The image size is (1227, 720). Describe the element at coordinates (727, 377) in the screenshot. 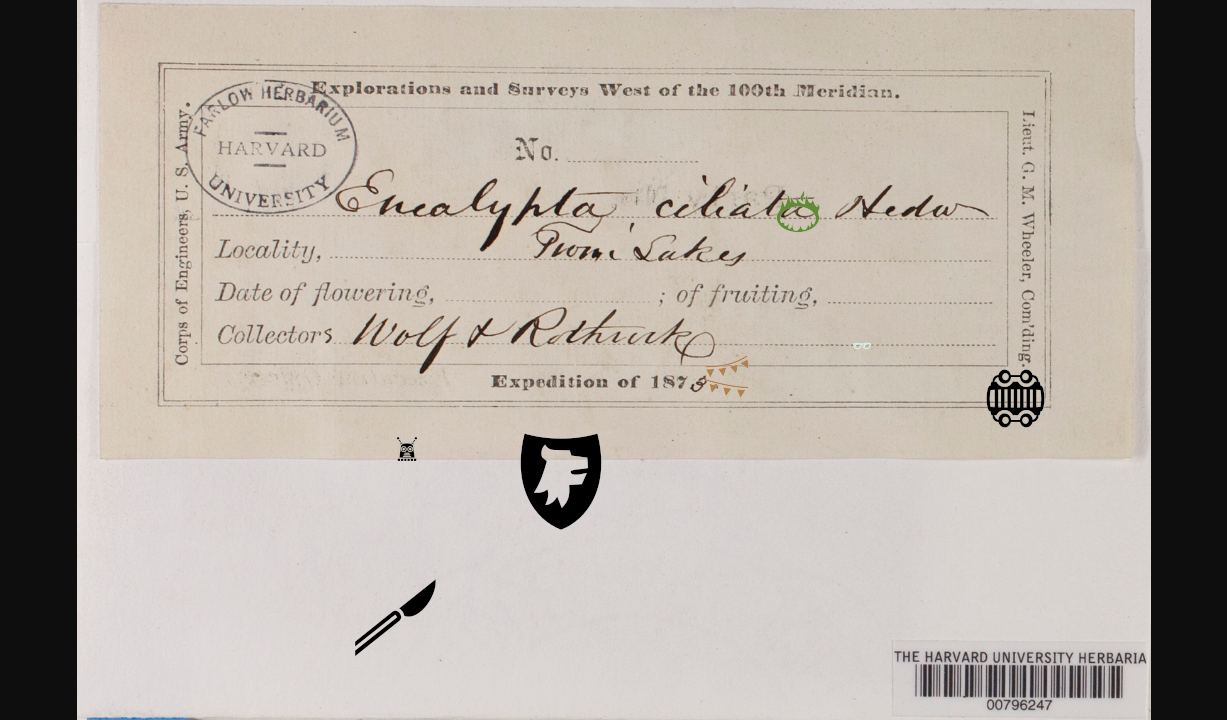

I see `indicates a celebration or event` at that location.